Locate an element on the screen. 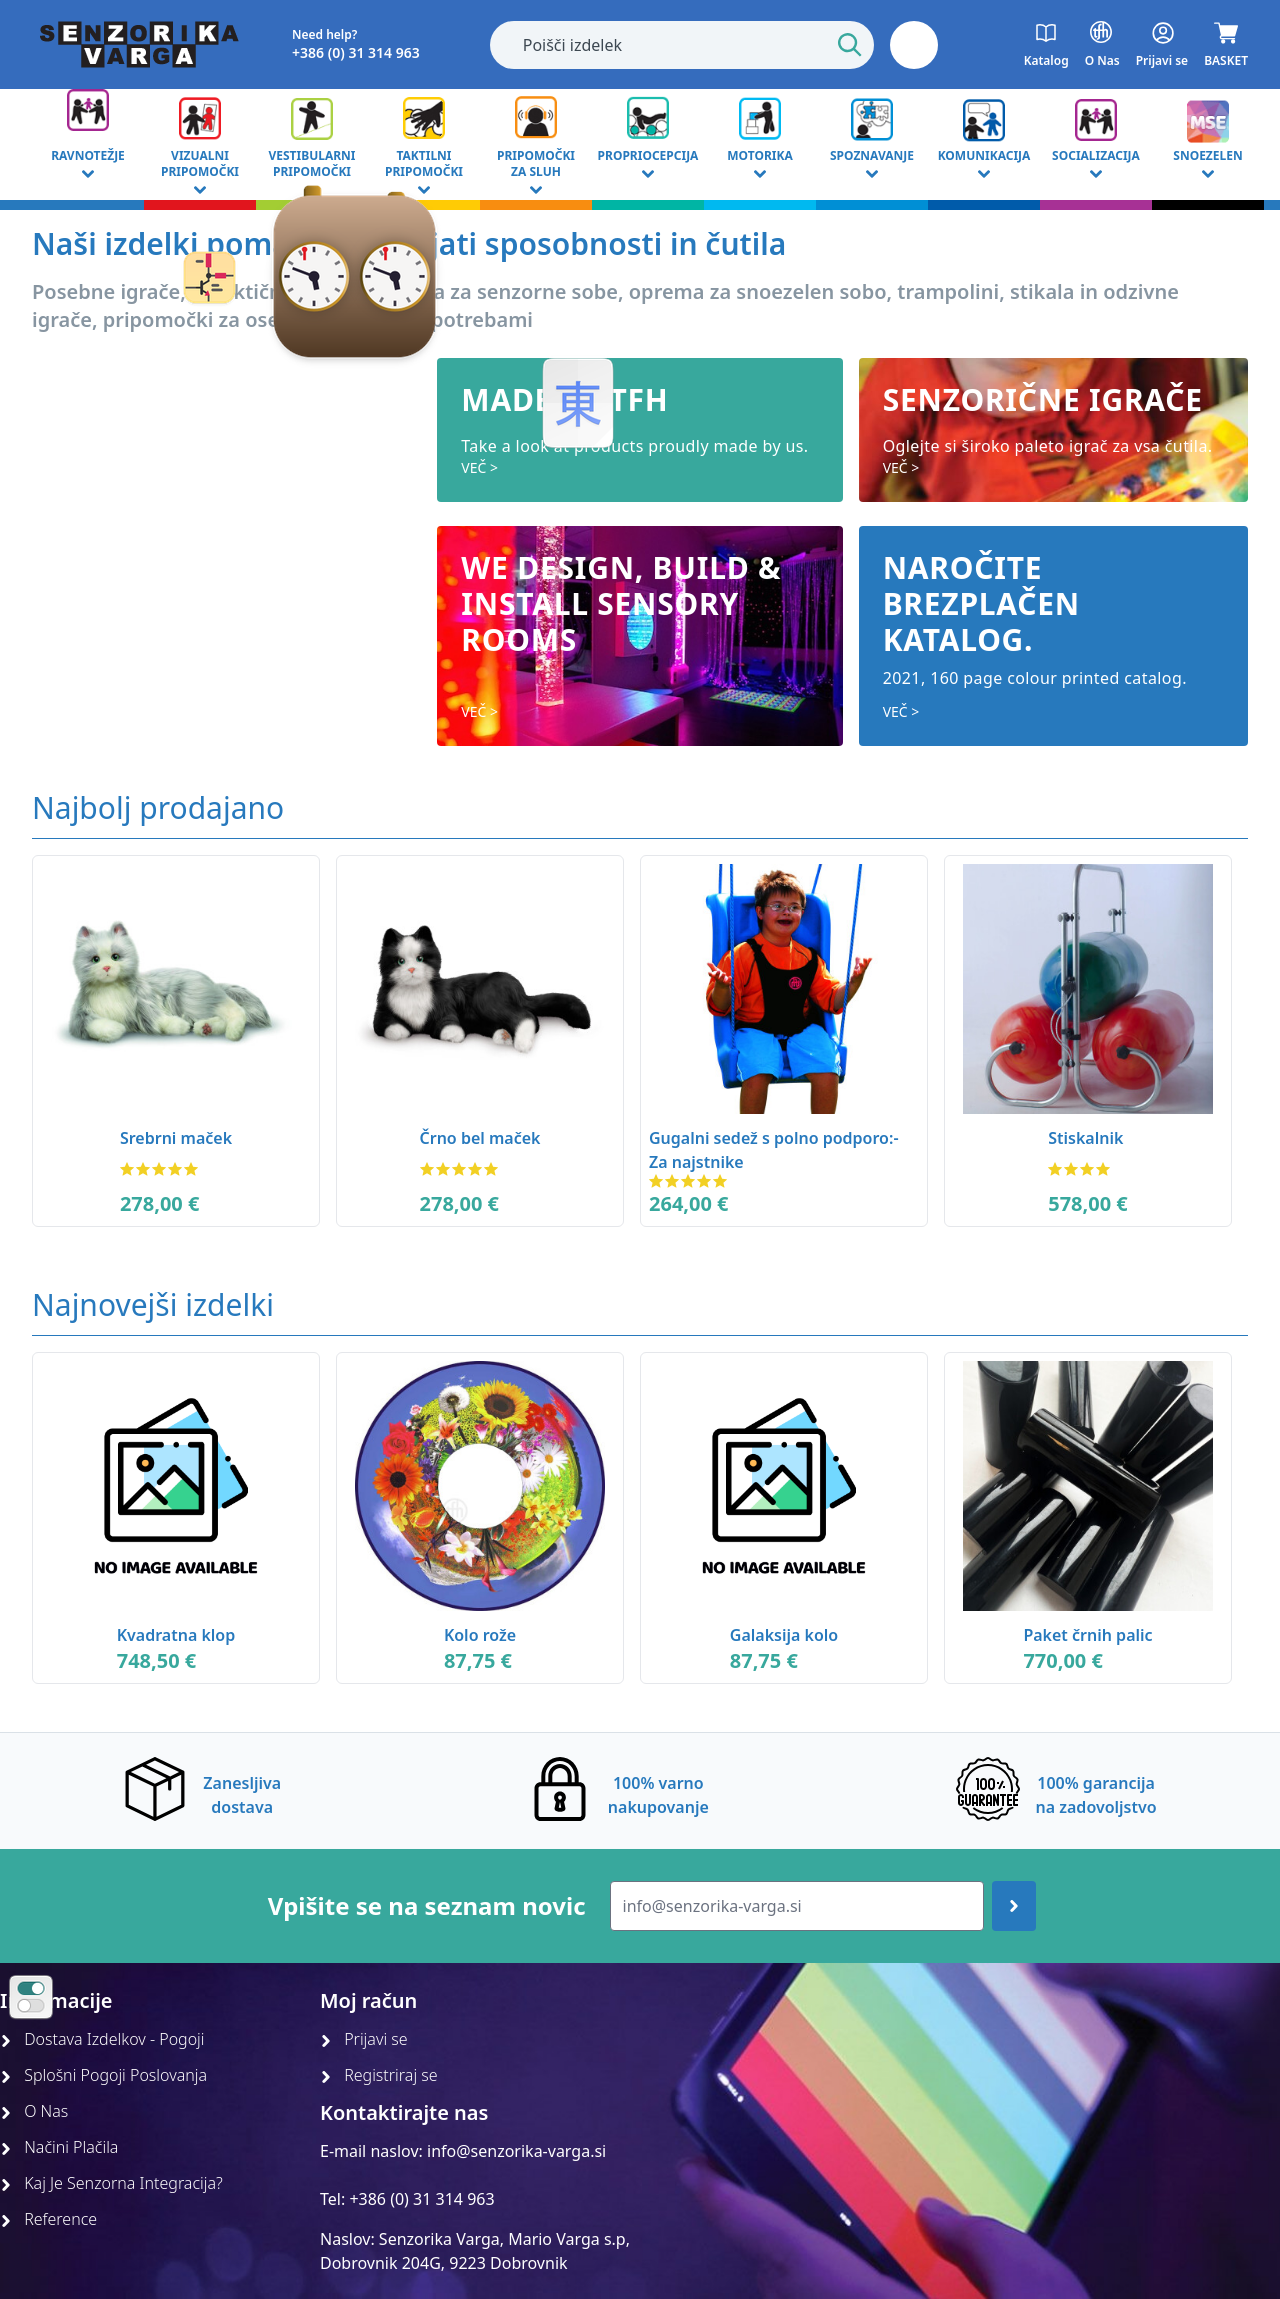  open eeschema circuit schematic editor is located at coordinates (209, 277).